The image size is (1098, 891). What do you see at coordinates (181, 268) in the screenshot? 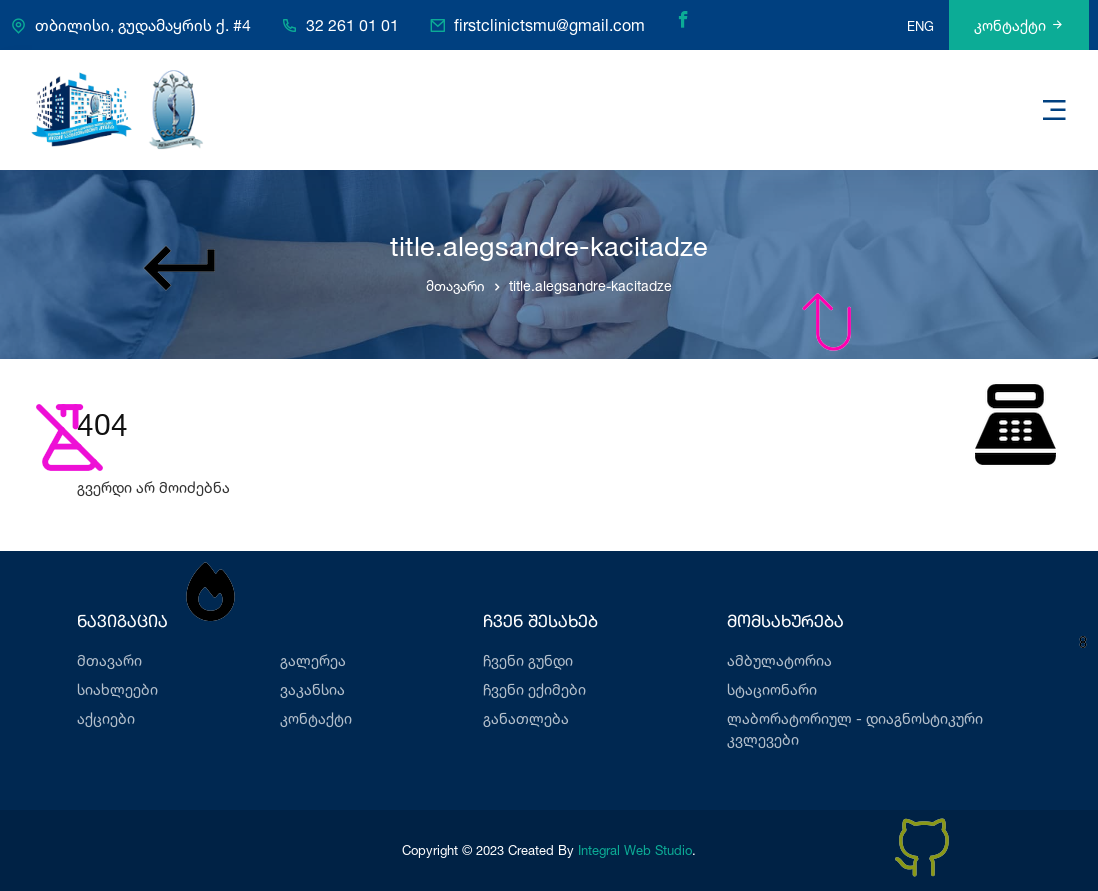
I see `submit or confirm text input` at bounding box center [181, 268].